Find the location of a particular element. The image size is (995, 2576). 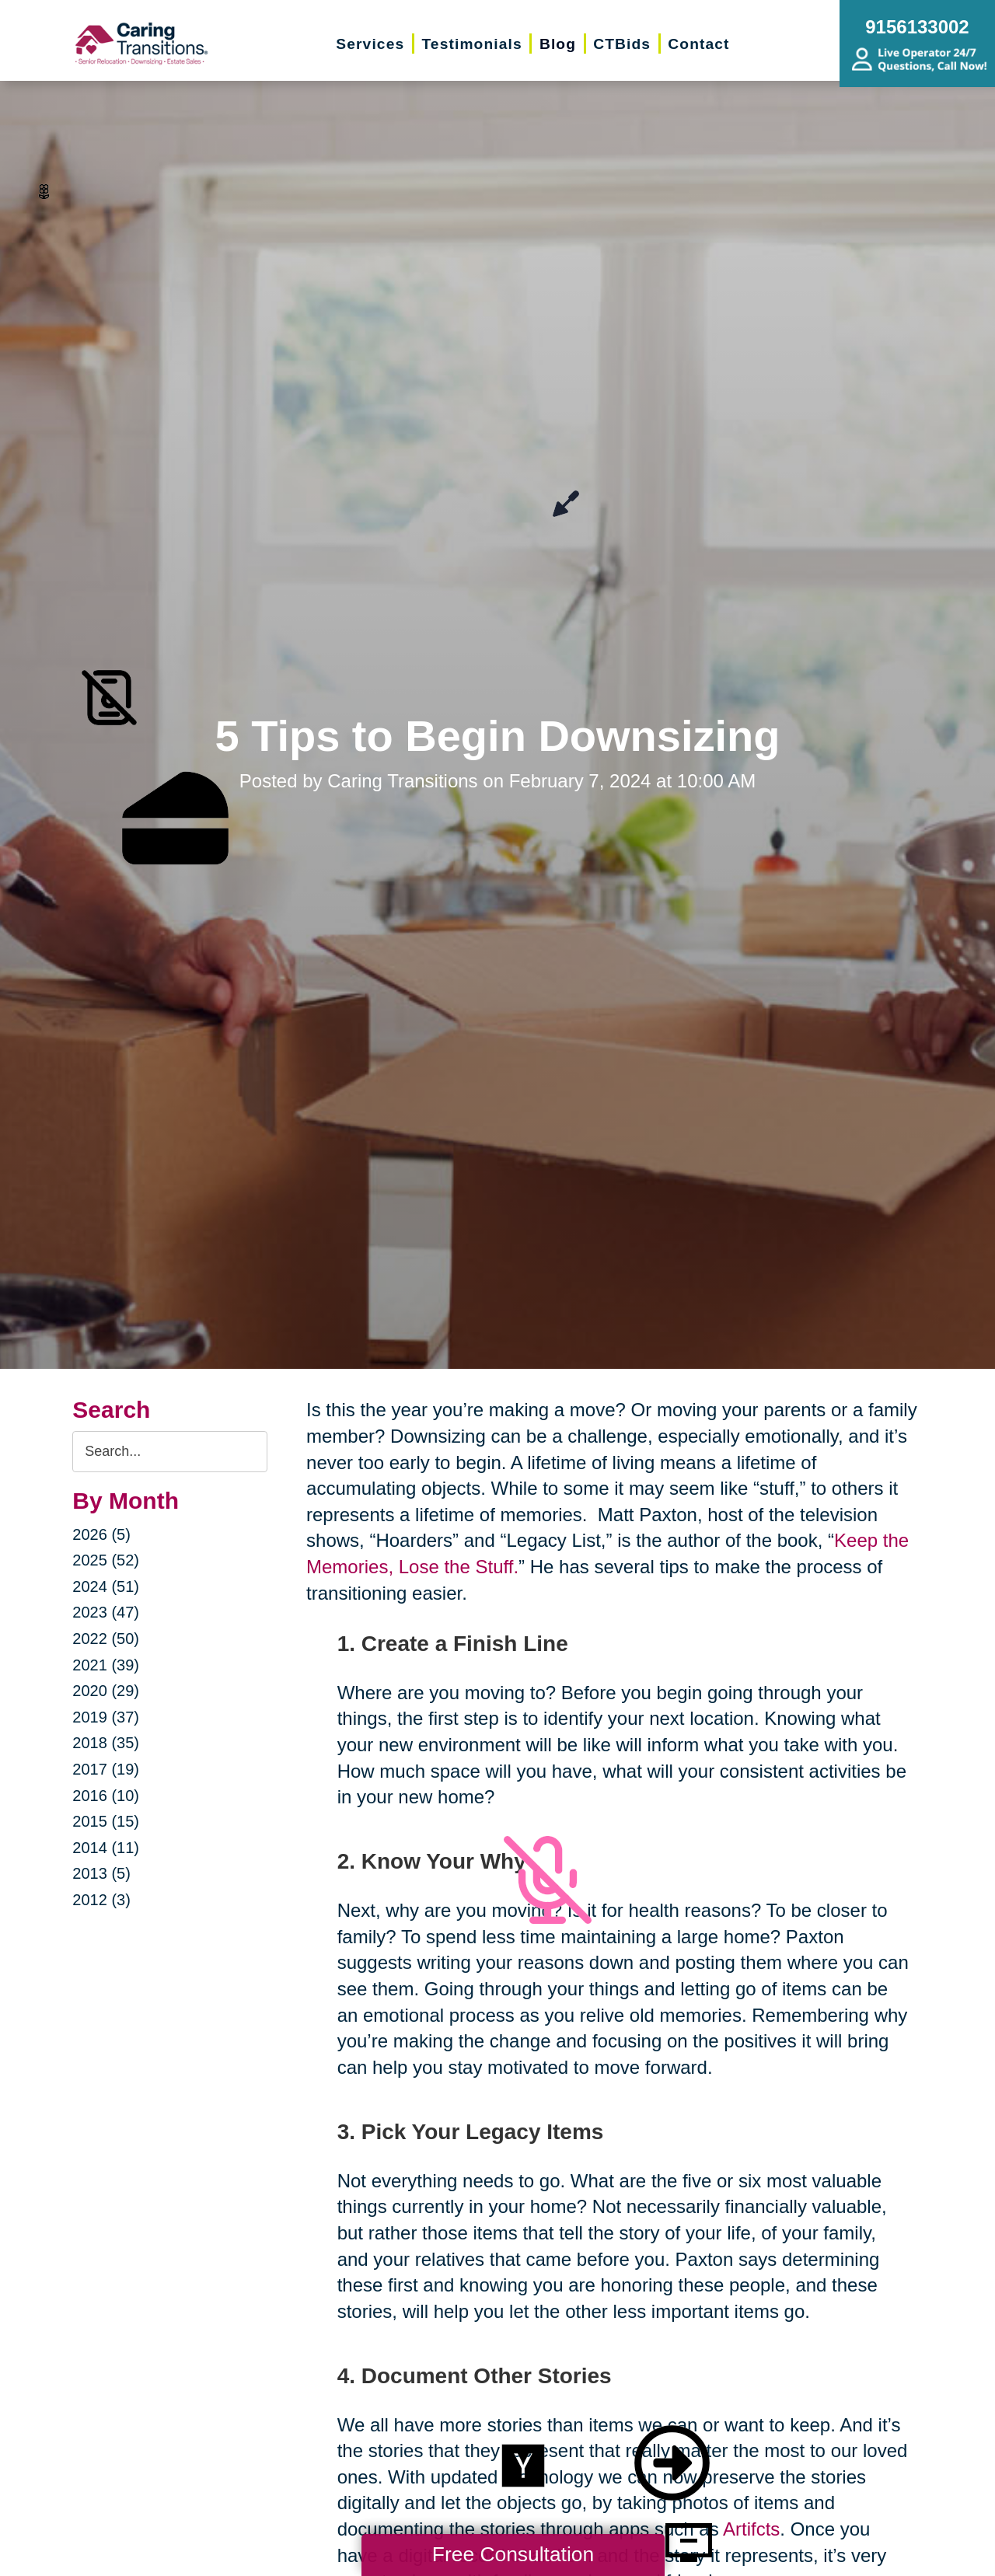

open hacker news is located at coordinates (523, 2466).